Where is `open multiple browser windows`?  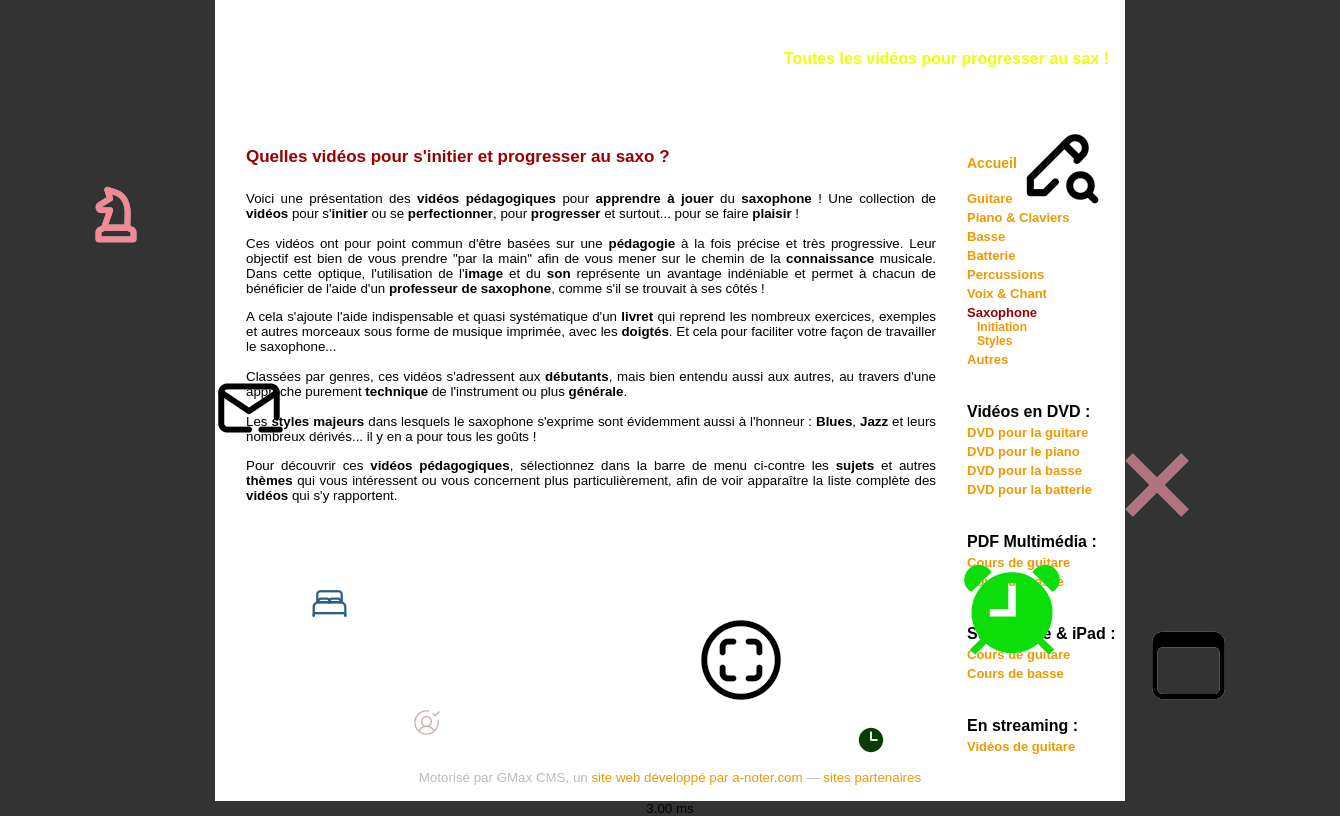
open multiple browser windows is located at coordinates (1188, 665).